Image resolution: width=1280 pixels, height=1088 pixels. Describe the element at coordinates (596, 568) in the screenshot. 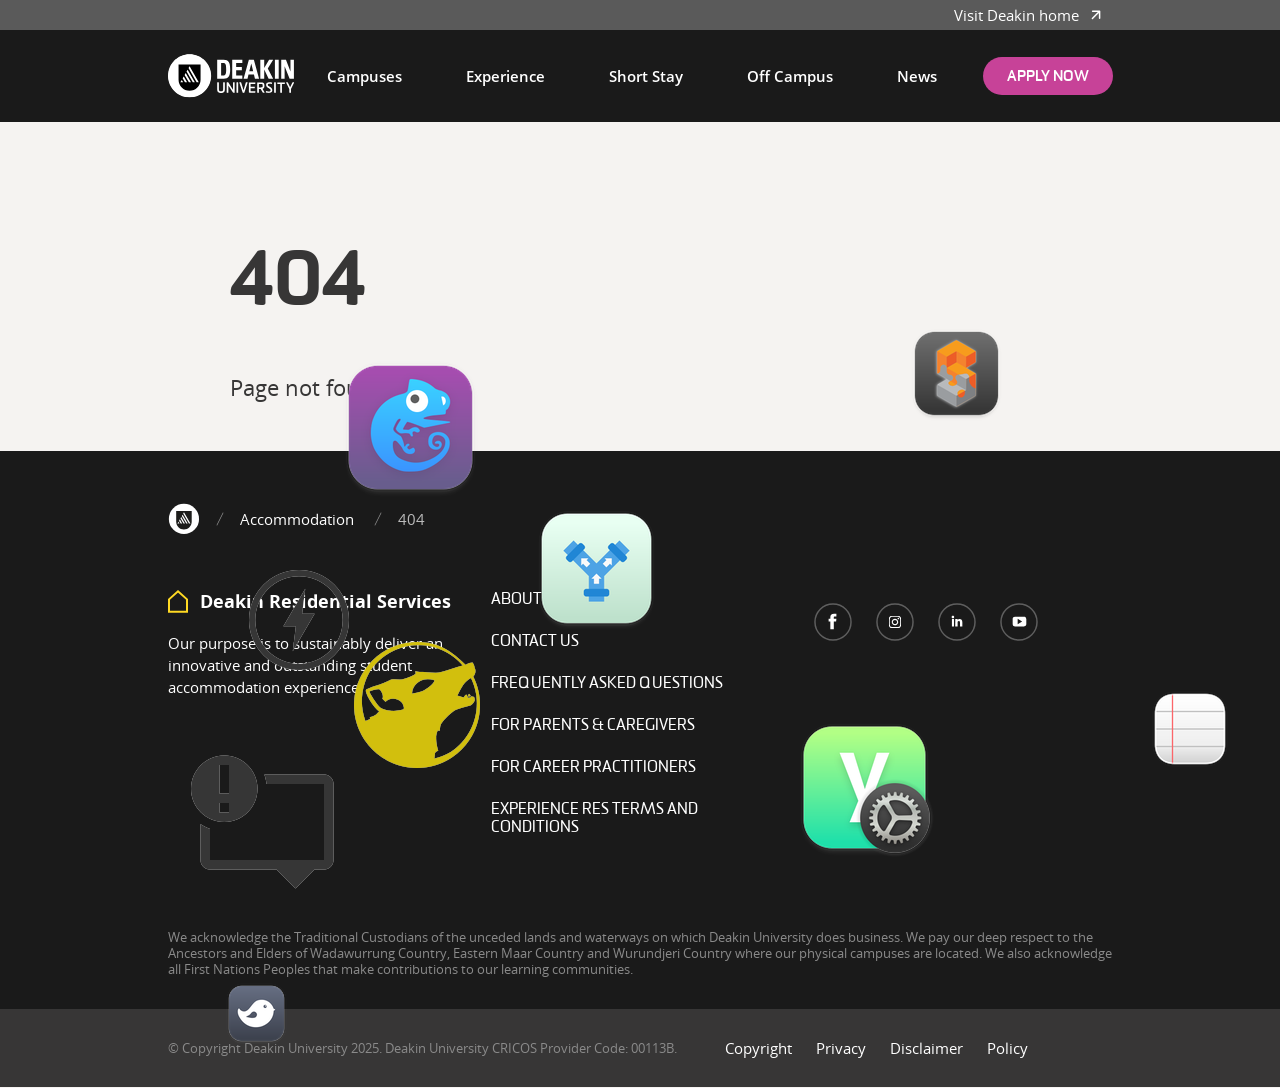

I see `open junction app for choosing which app opens links` at that location.